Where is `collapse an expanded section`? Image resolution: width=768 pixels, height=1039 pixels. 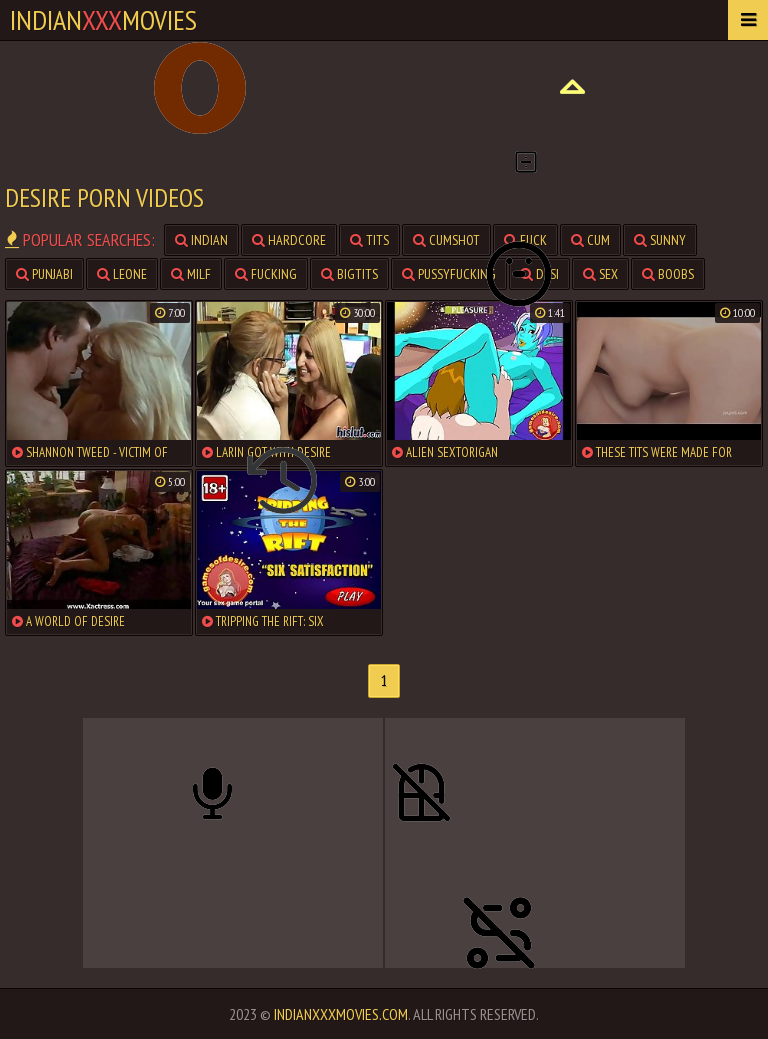 collapse an expanded section is located at coordinates (572, 88).